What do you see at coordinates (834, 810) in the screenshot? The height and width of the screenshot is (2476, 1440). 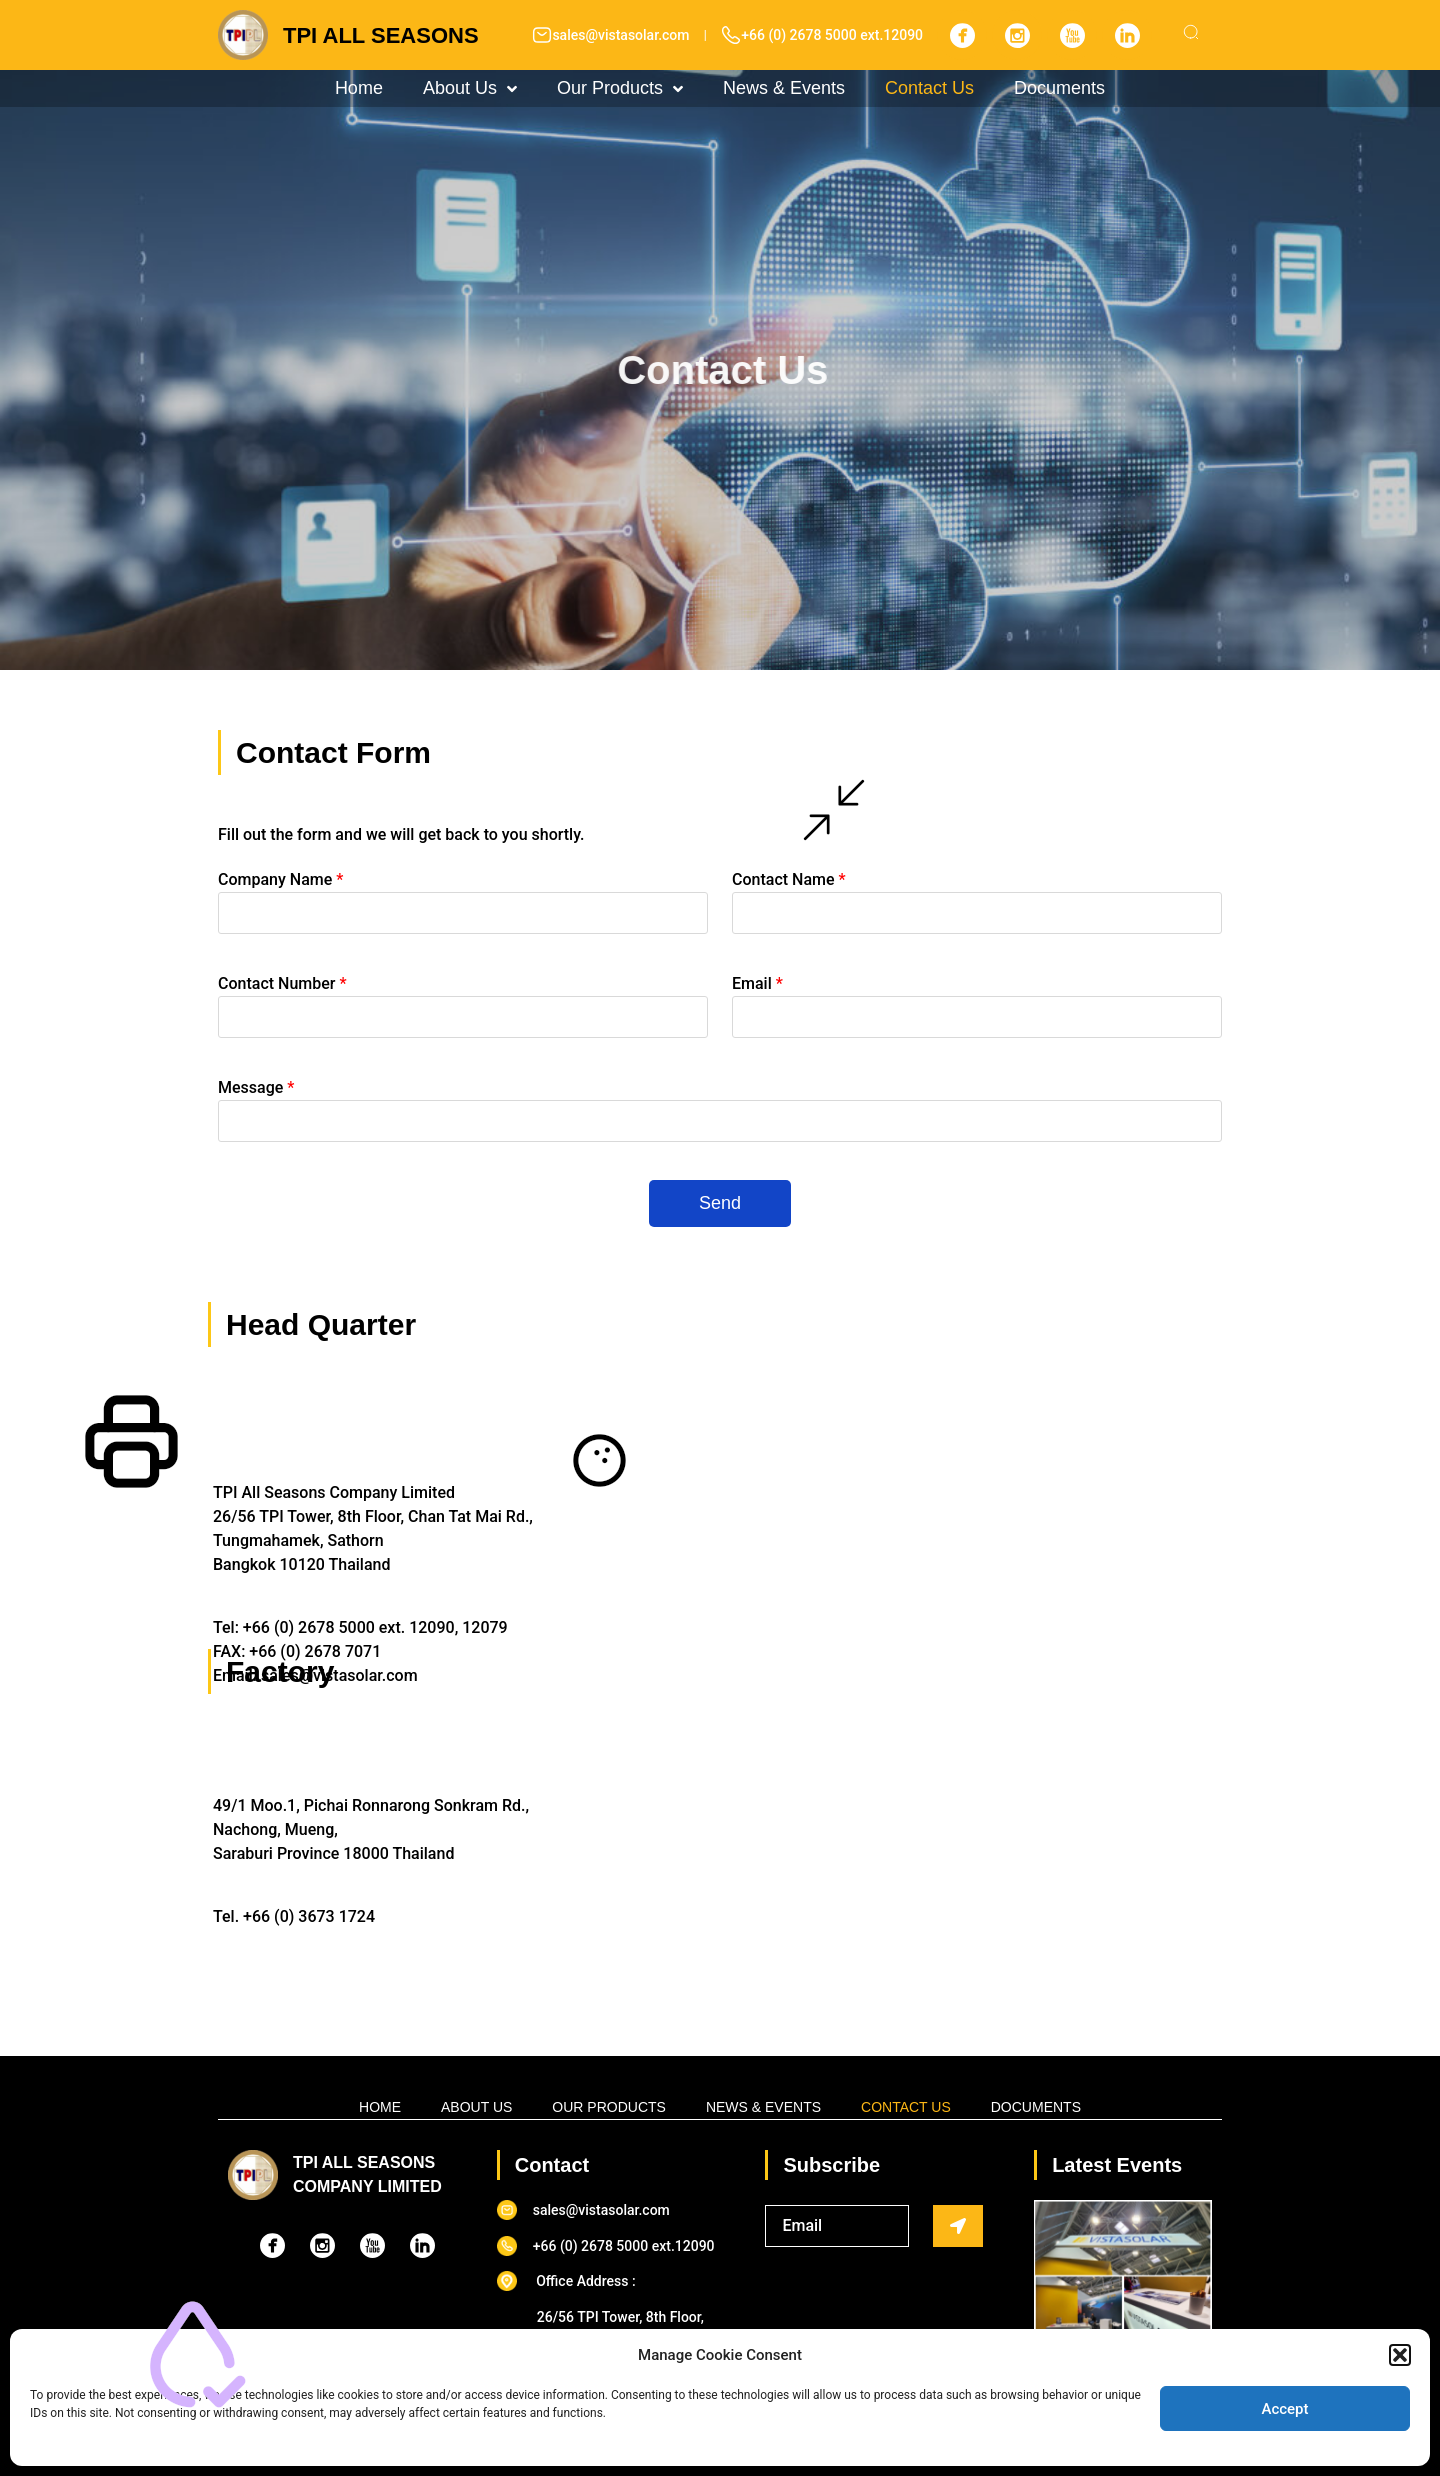 I see `collapse or minimize content` at bounding box center [834, 810].